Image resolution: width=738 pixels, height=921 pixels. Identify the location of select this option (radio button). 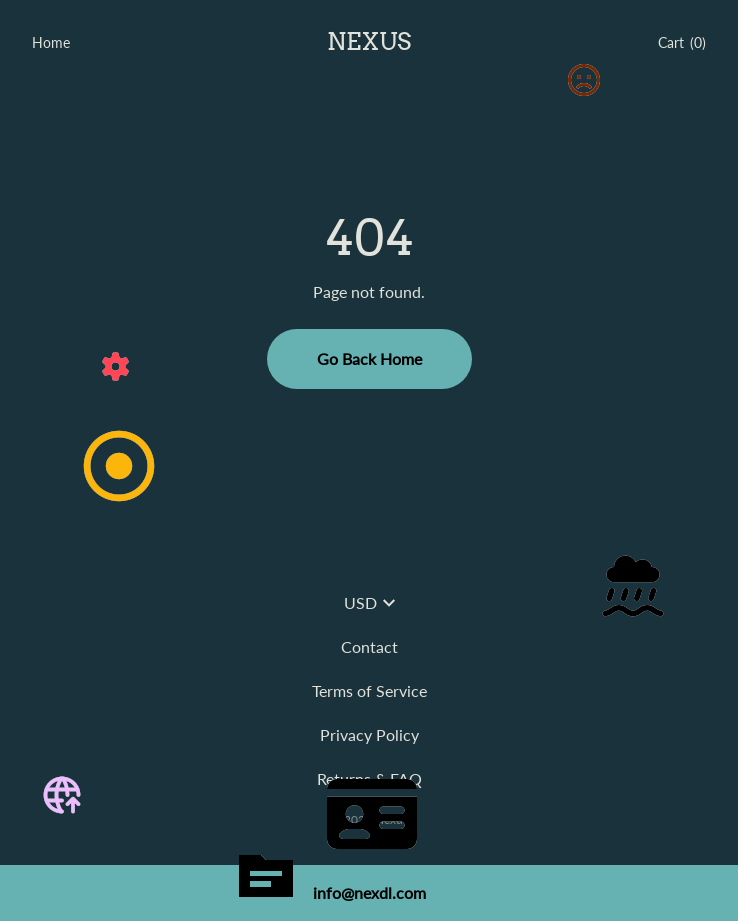
(119, 466).